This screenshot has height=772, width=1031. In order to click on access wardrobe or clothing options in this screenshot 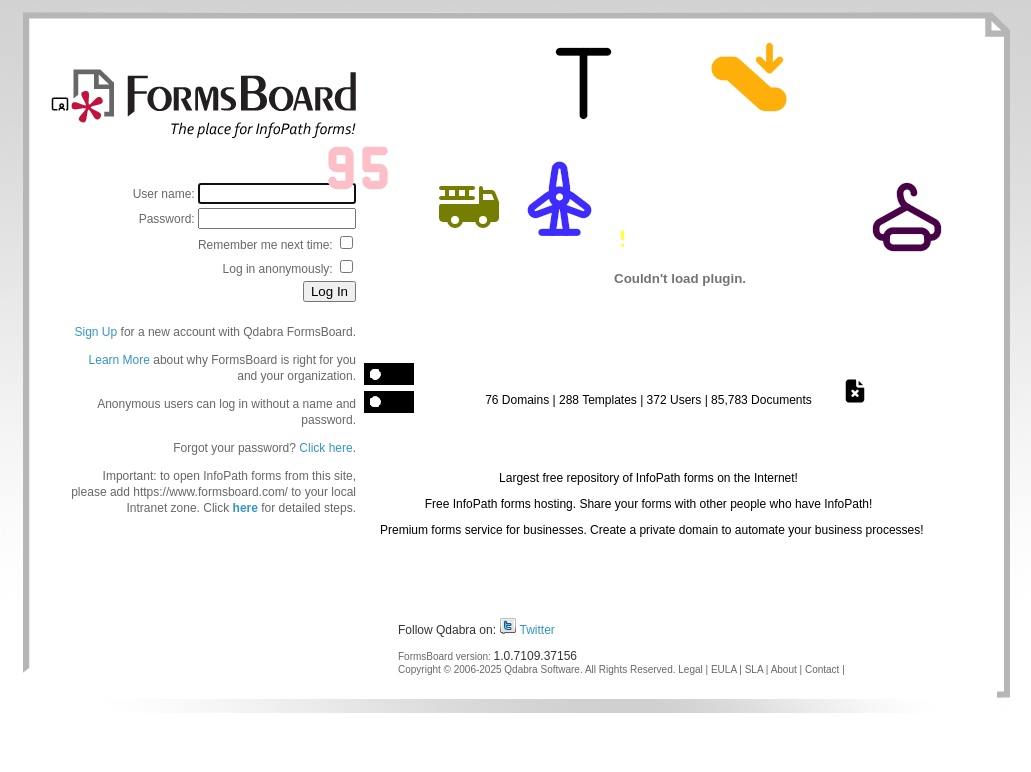, I will do `click(907, 217)`.